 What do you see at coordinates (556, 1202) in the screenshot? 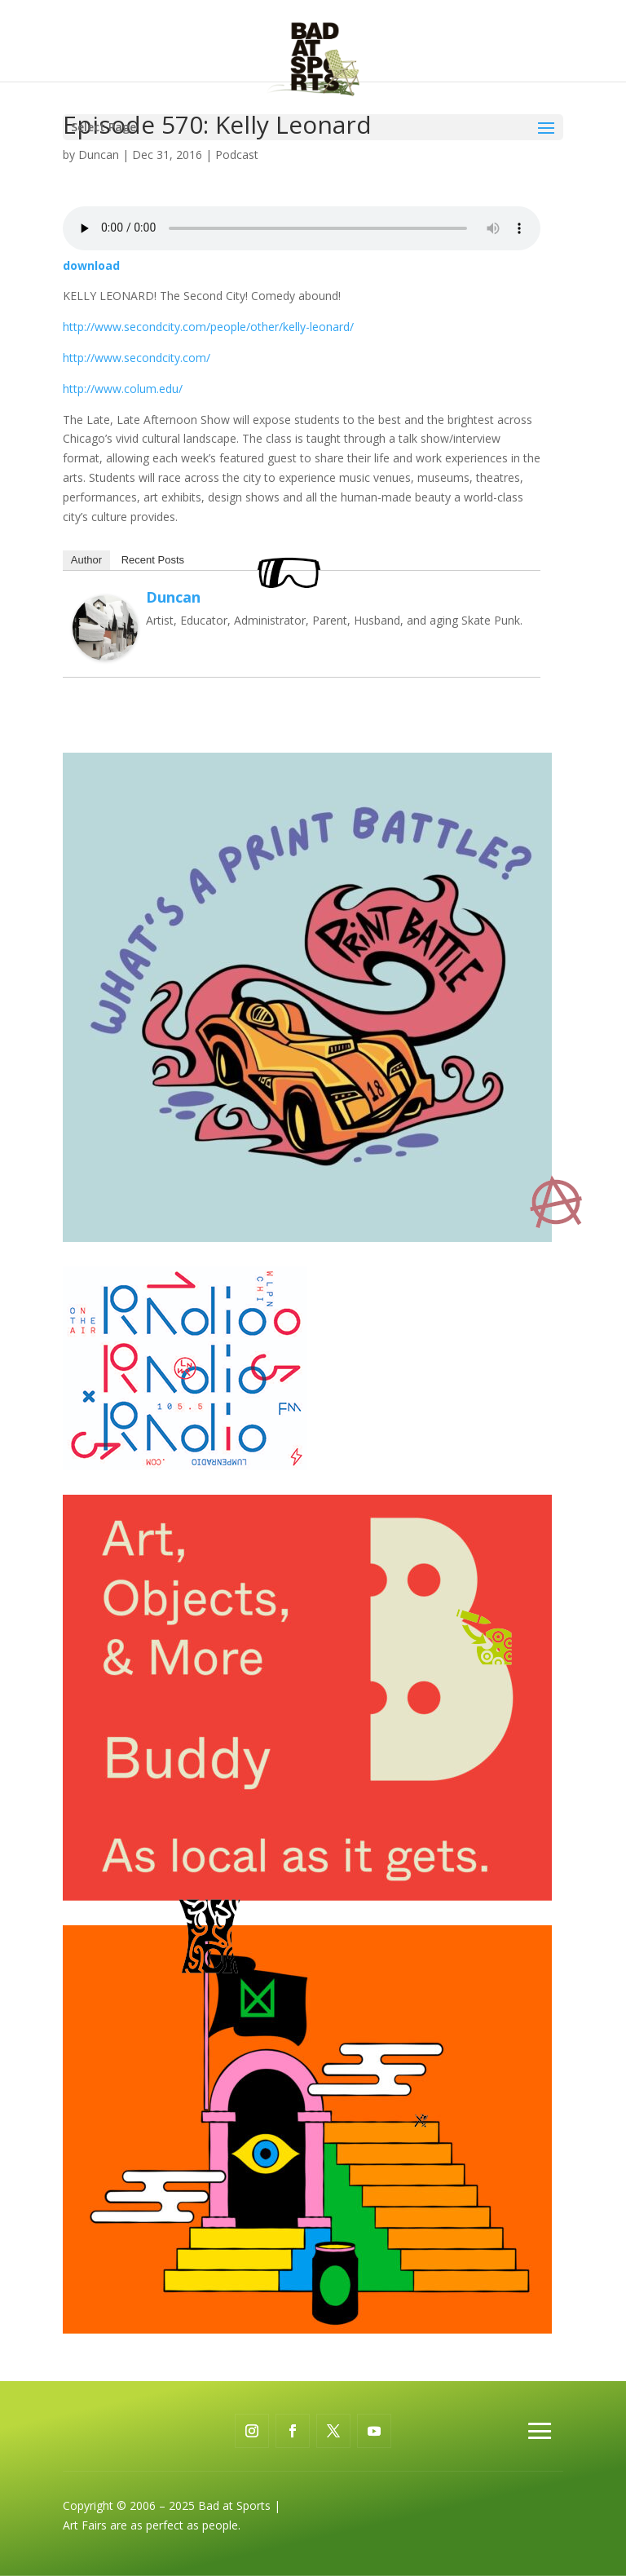
I see `indicates anarchist or anti-establishment faction in game` at bounding box center [556, 1202].